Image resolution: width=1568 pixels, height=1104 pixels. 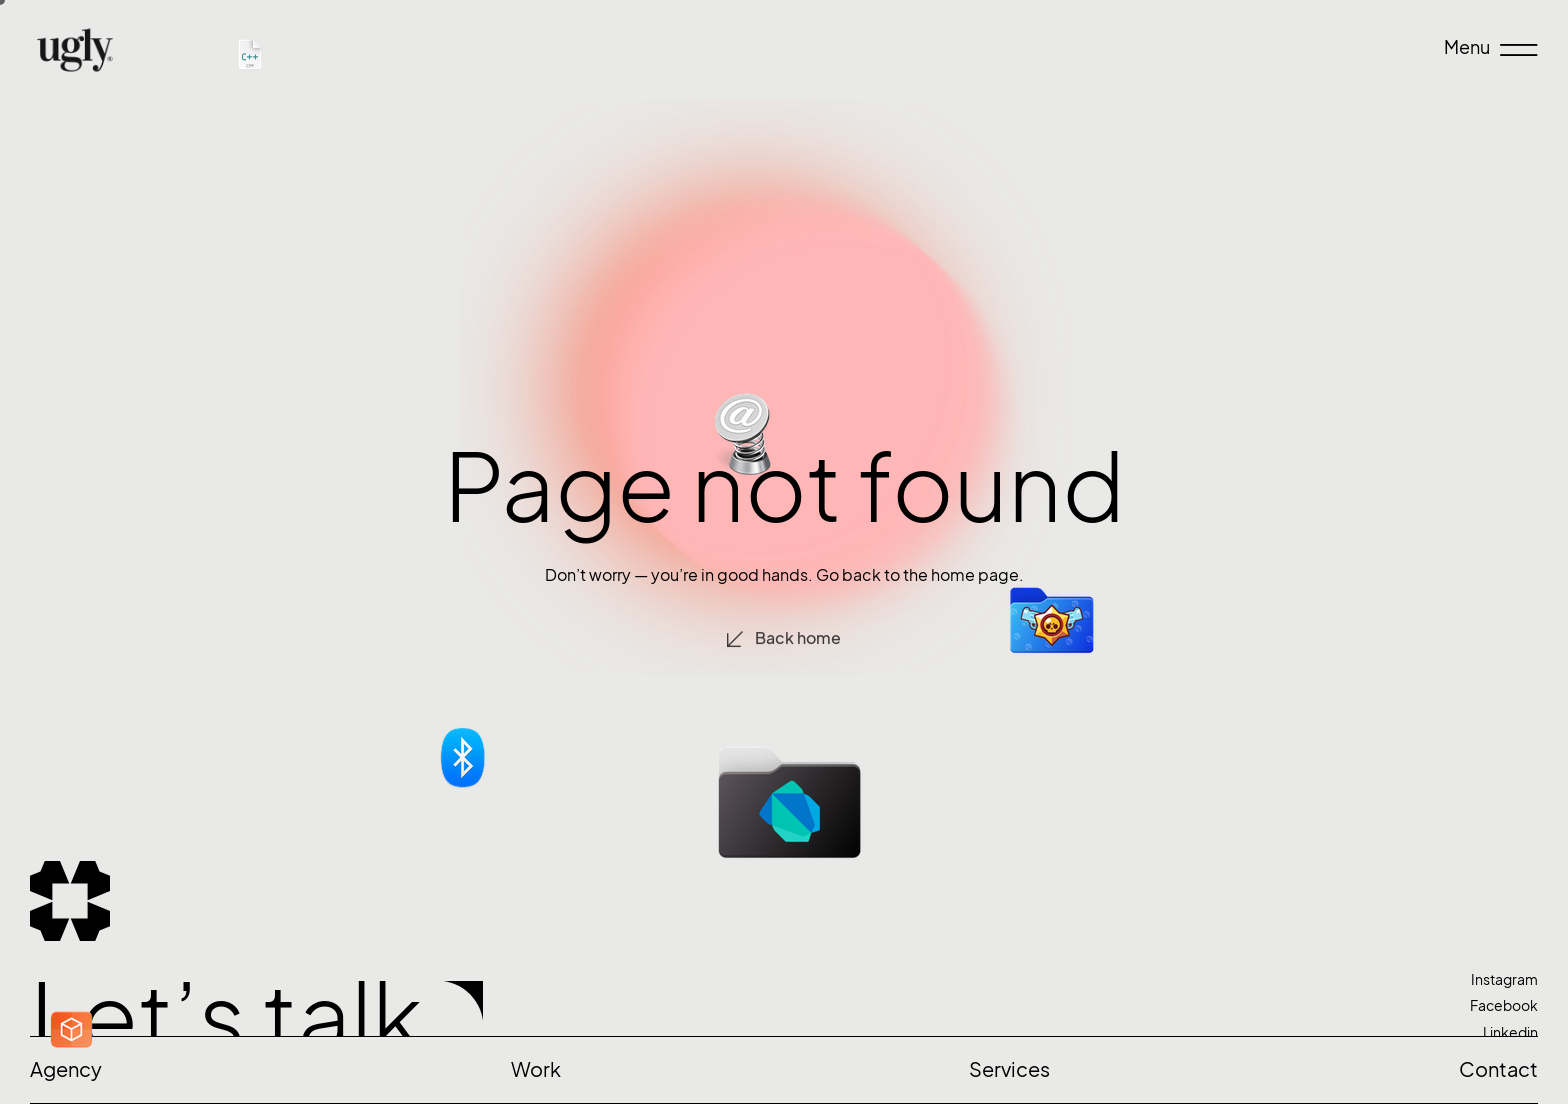 I want to click on open a web link or URL, so click(x=746, y=434).